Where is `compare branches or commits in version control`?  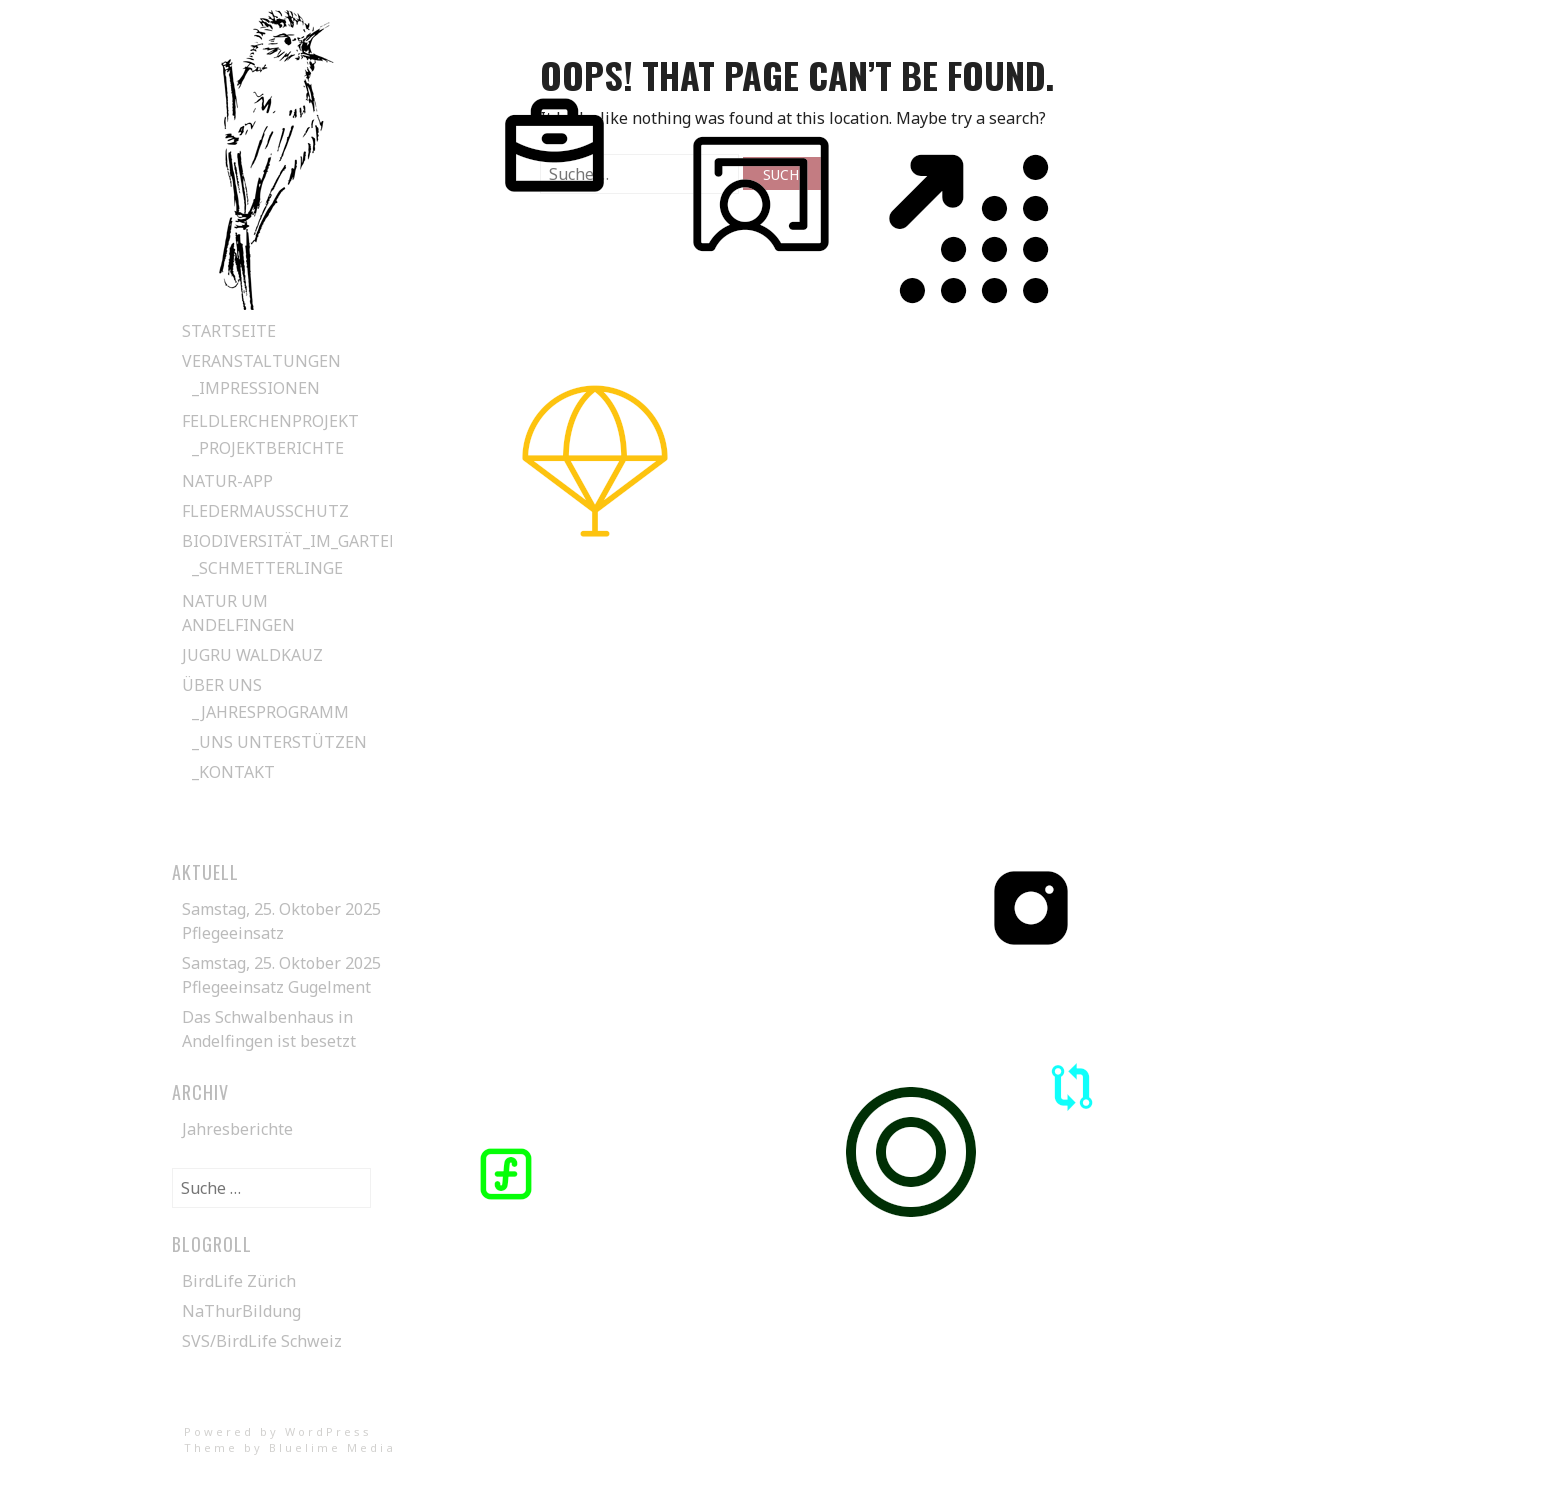 compare branches or commits in version control is located at coordinates (1072, 1087).